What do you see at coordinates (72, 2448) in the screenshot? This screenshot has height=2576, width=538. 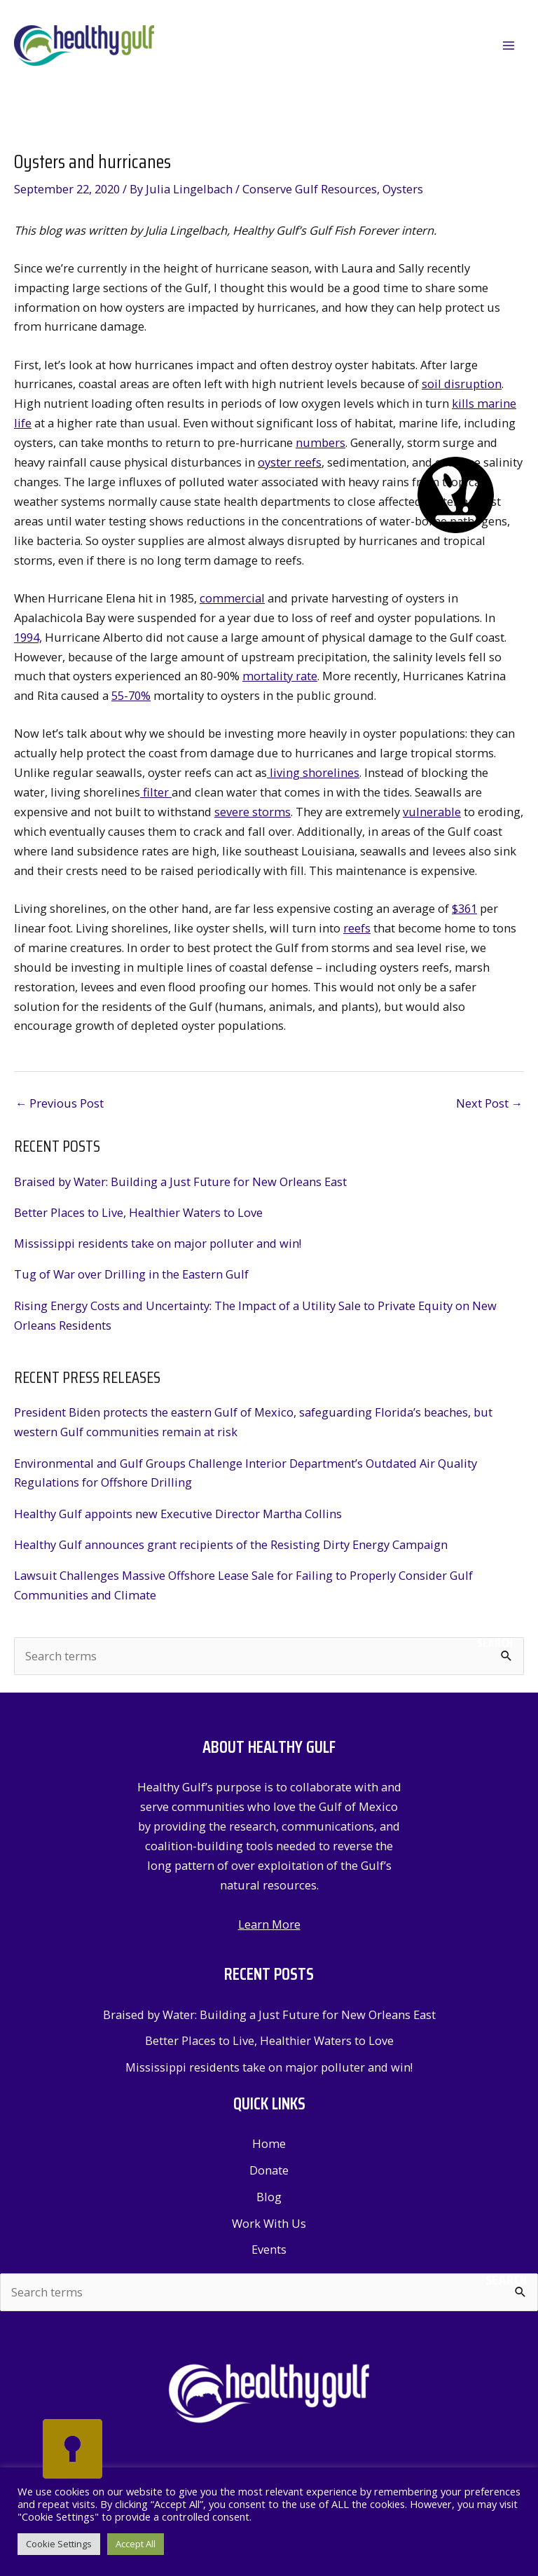 I see `access smart lock controls` at bounding box center [72, 2448].